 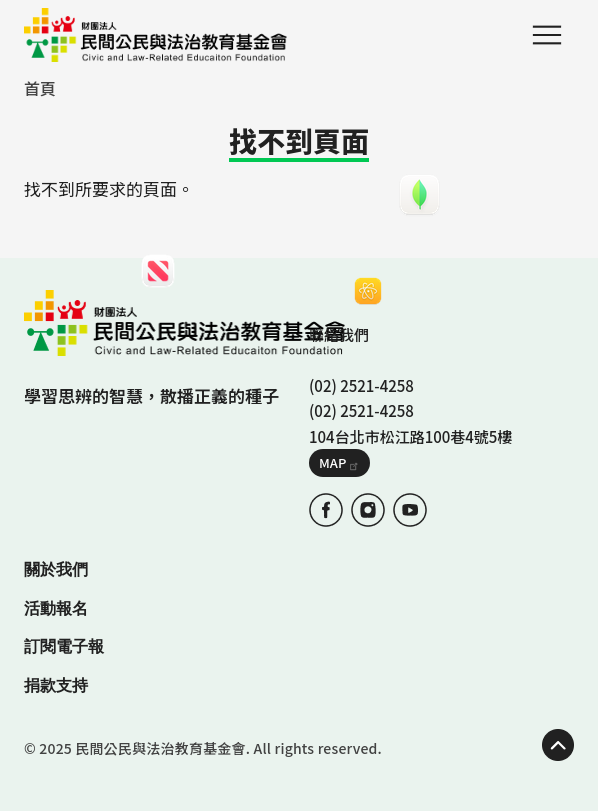 I want to click on open mongodb compass database management app, so click(x=419, y=194).